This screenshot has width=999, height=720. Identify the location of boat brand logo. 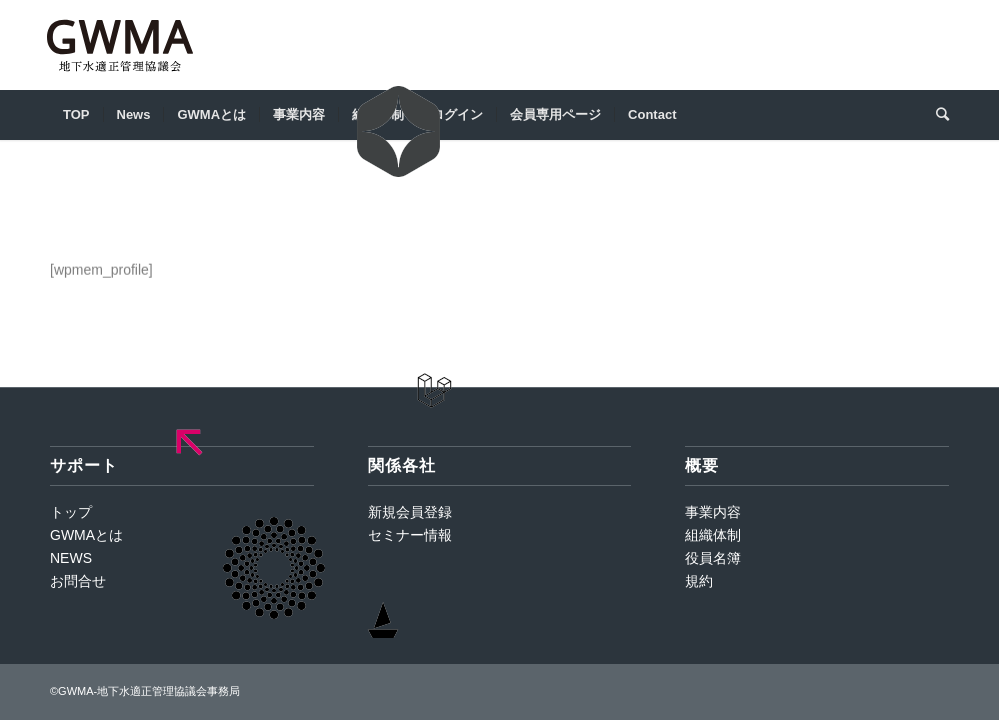
(383, 620).